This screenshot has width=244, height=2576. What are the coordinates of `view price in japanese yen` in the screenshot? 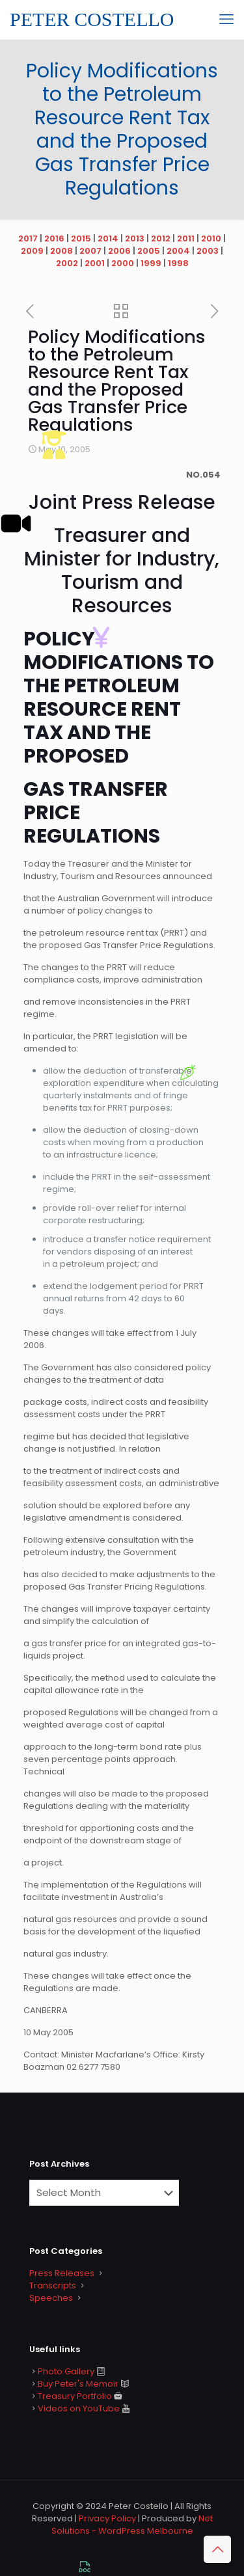 It's located at (101, 637).